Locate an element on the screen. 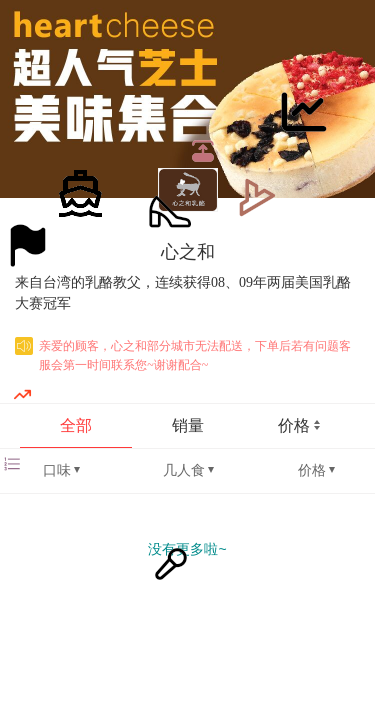 This screenshot has height=720, width=375. view analytics or statistics is located at coordinates (304, 112).